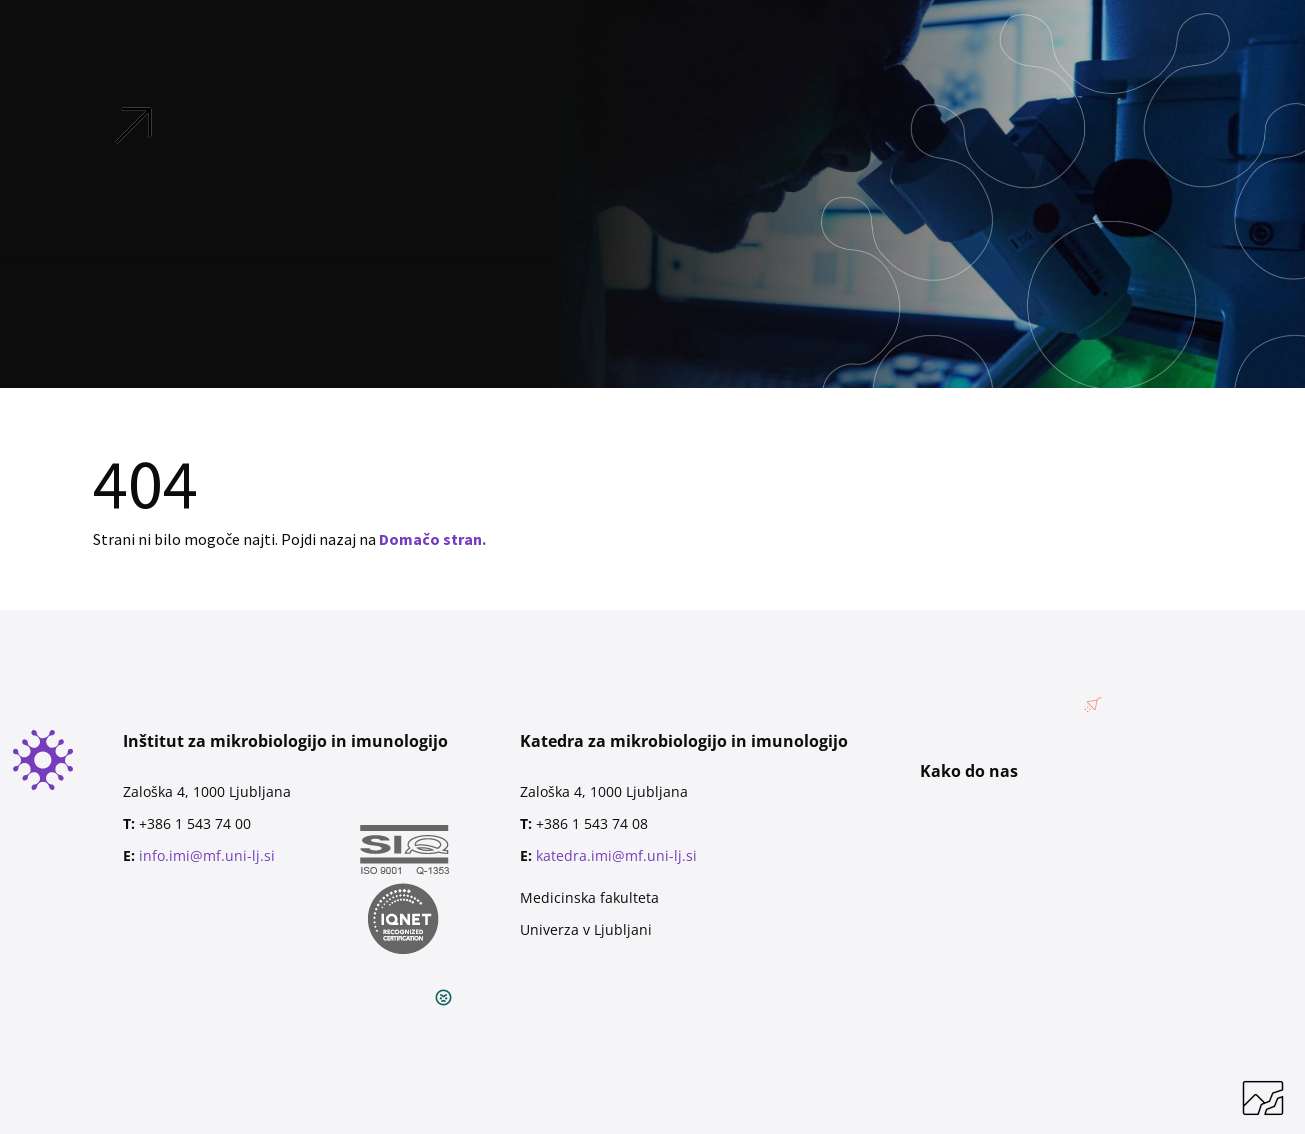  Describe the element at coordinates (1263, 1098) in the screenshot. I see `indicates a broken or corrupted image file` at that location.